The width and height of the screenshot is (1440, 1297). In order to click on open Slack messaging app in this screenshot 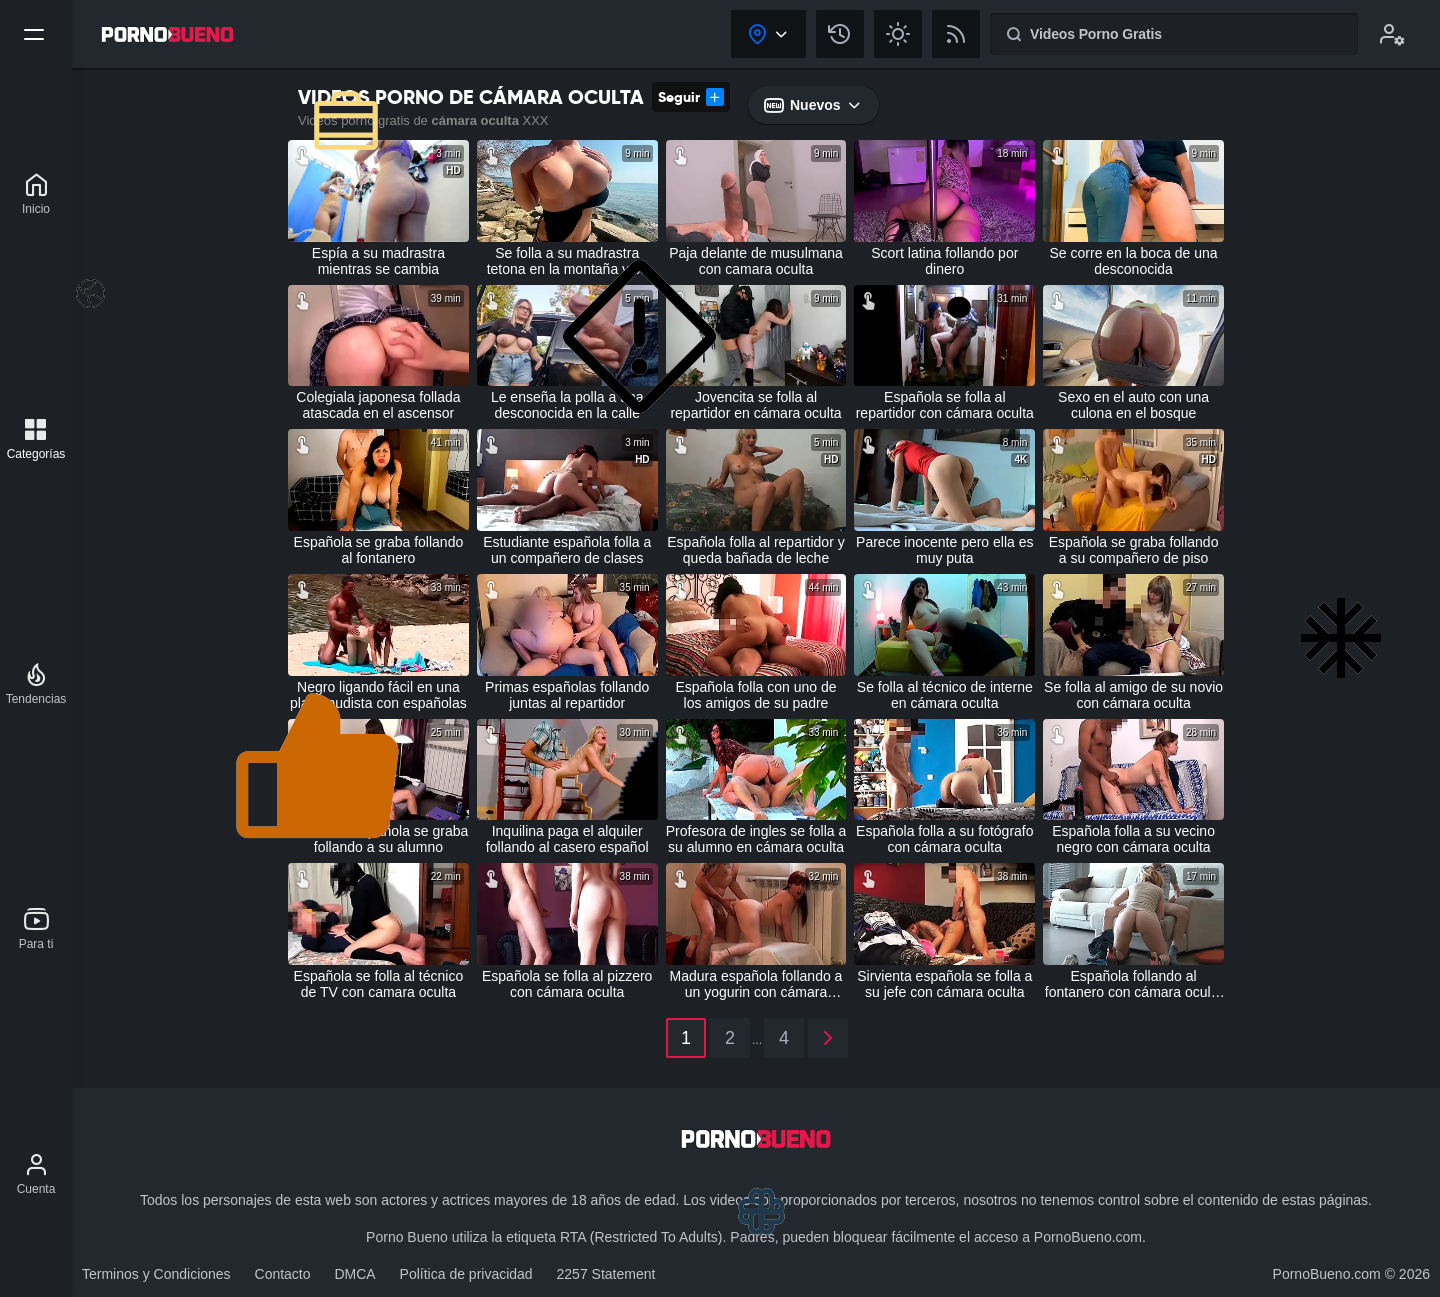, I will do `click(761, 1211)`.